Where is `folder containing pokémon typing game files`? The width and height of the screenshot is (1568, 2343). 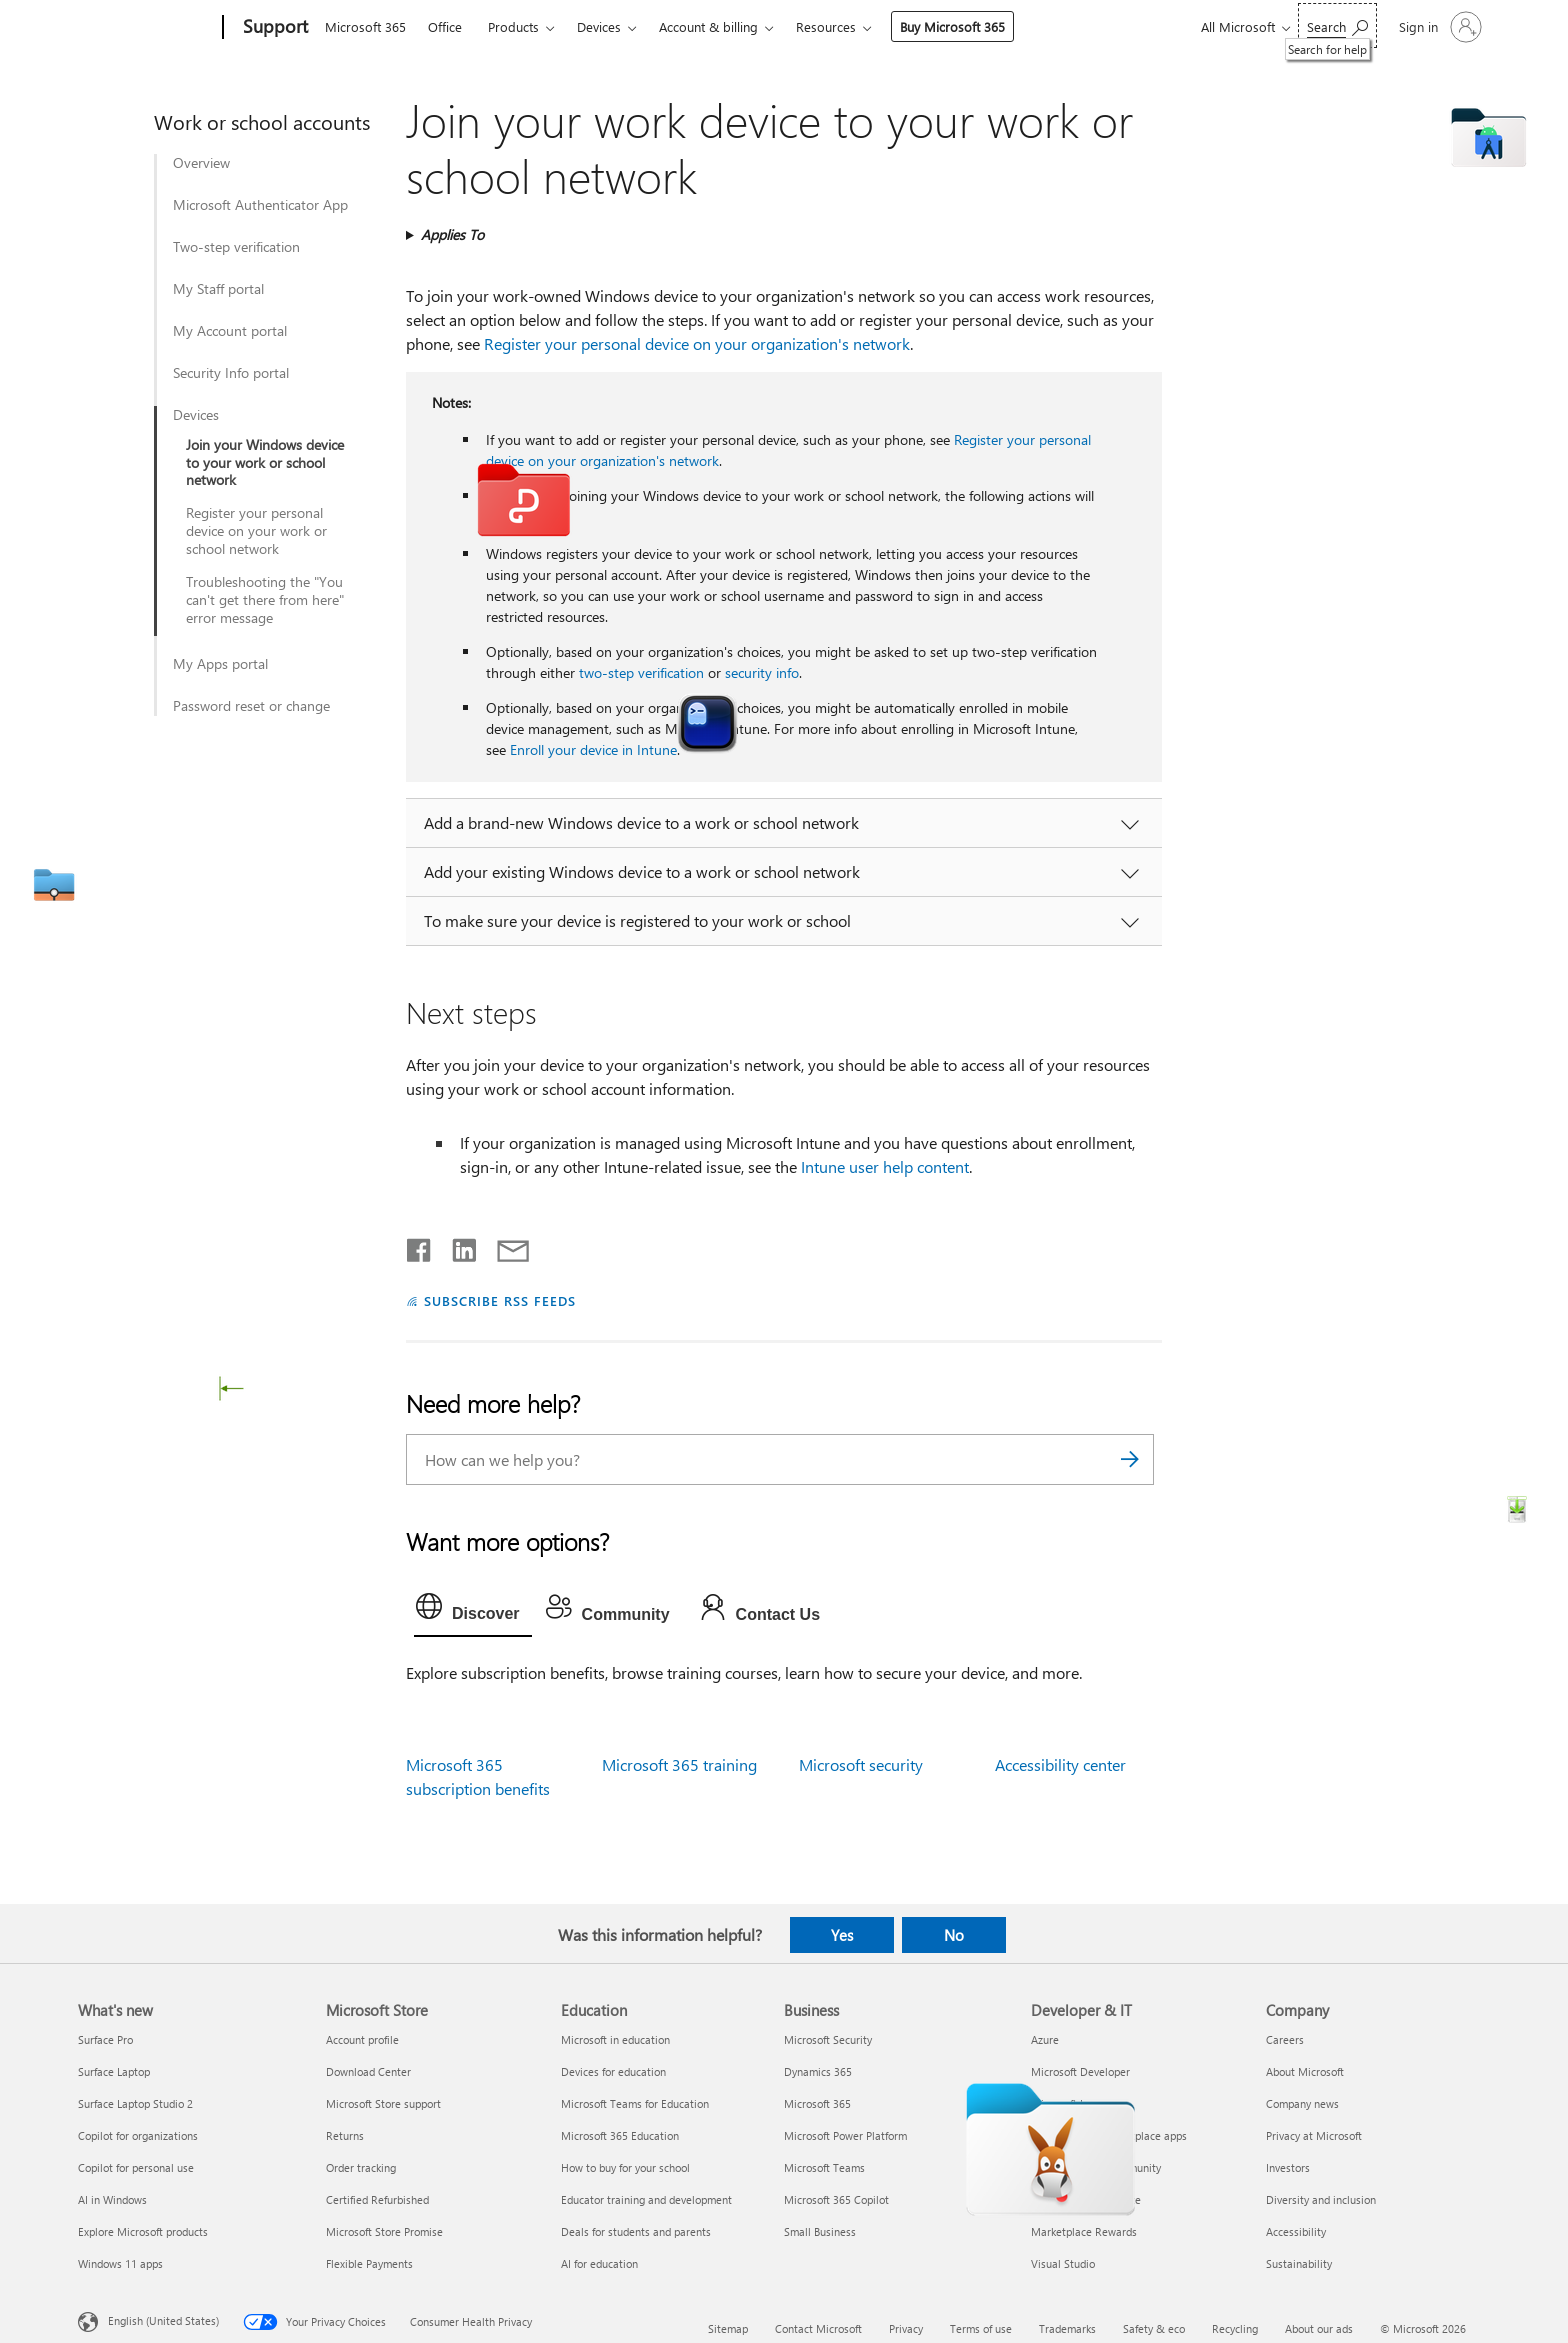
folder containing pokémon typing game files is located at coordinates (54, 886).